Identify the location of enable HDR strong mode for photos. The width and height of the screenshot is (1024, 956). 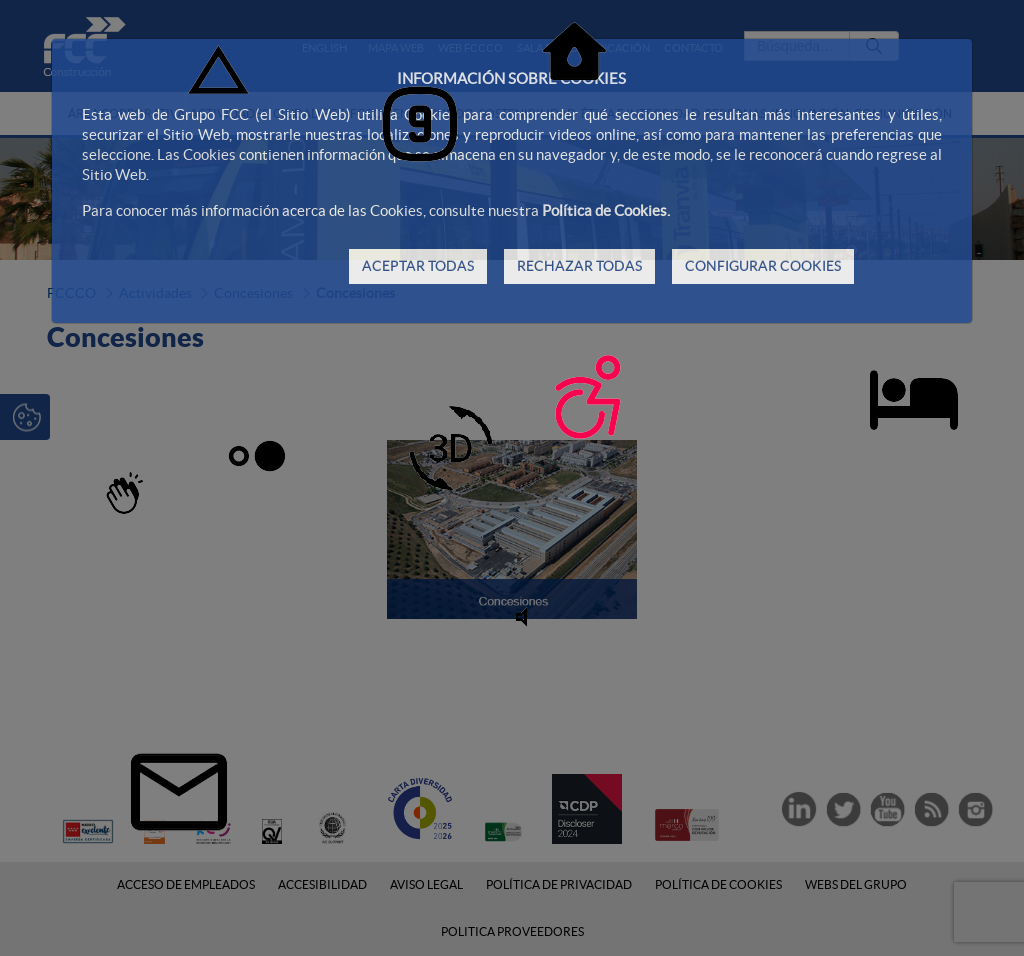
(257, 456).